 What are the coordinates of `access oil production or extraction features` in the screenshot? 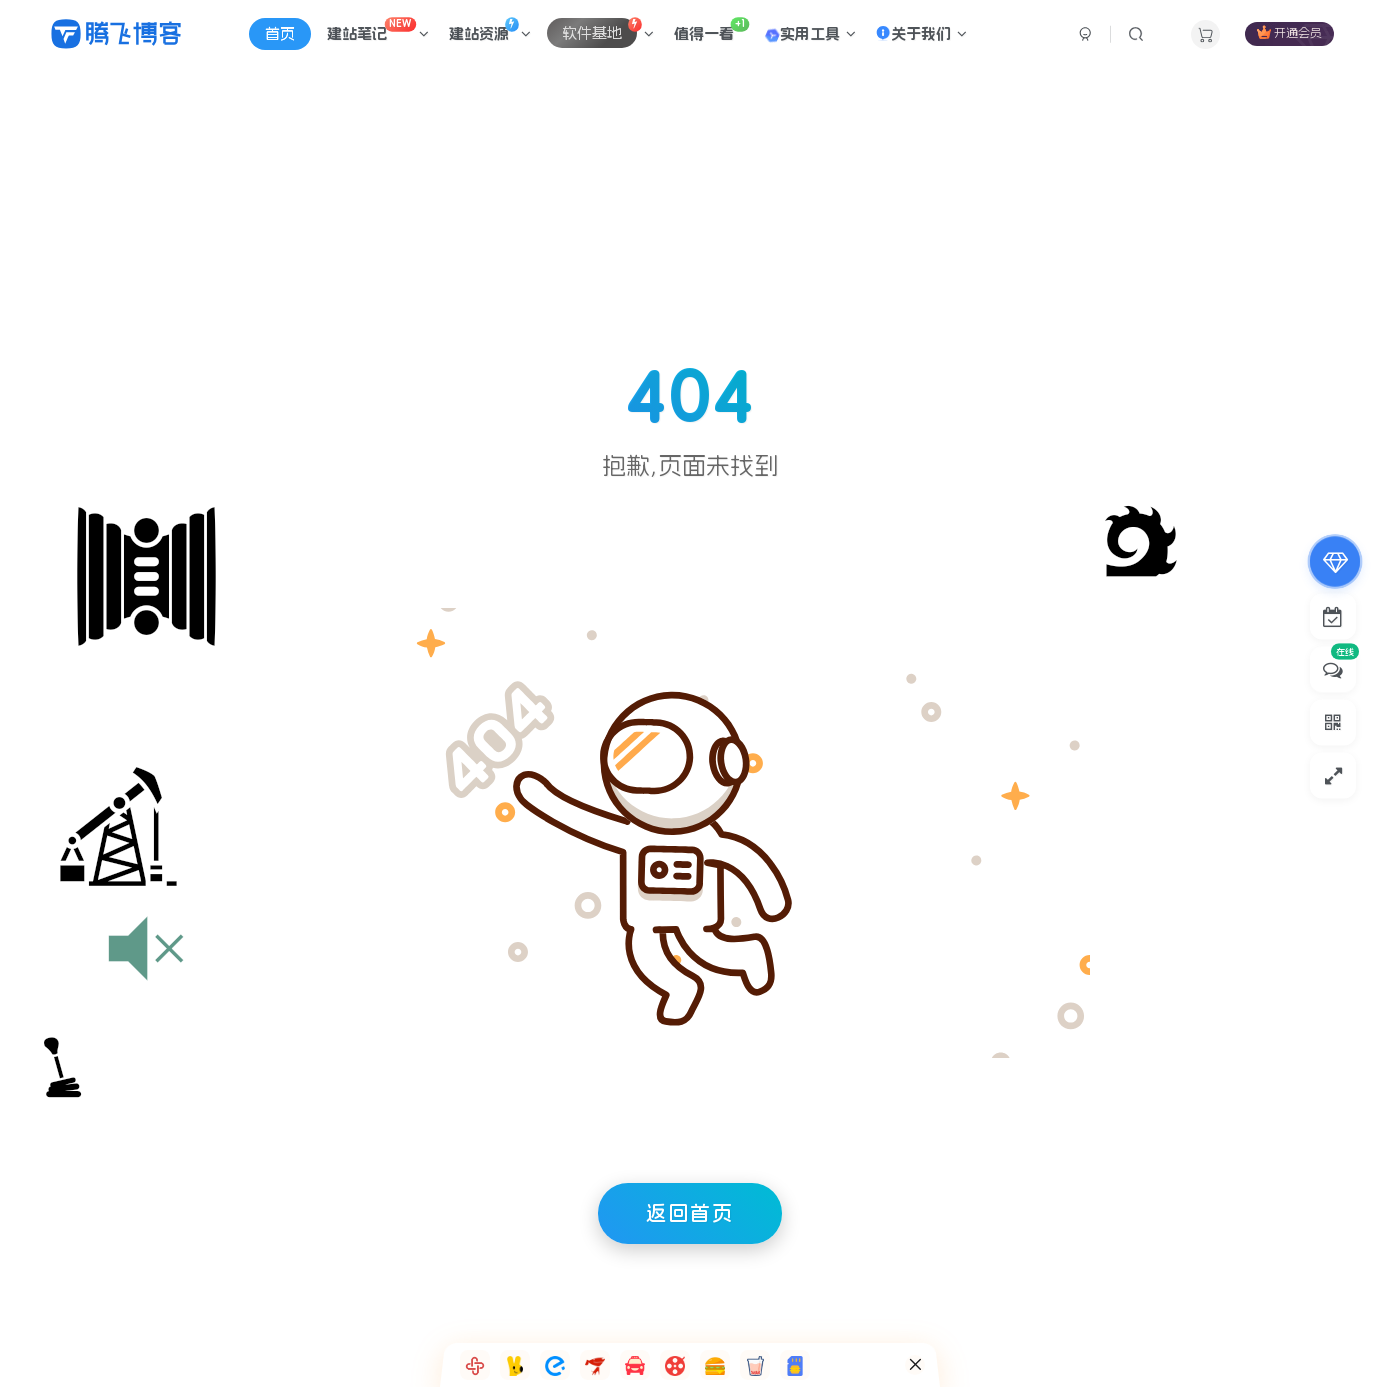 It's located at (118, 826).